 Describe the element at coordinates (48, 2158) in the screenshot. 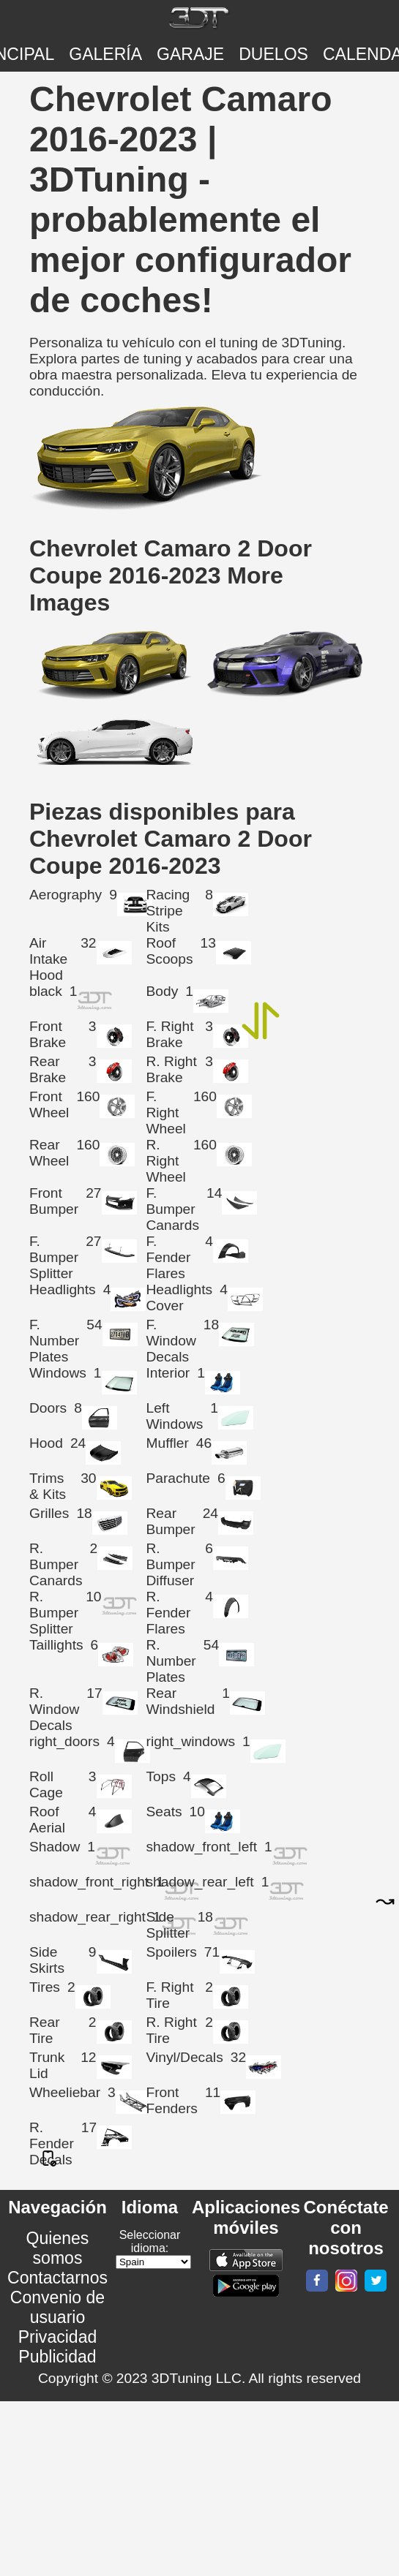

I see `cancel mobile device connection` at that location.